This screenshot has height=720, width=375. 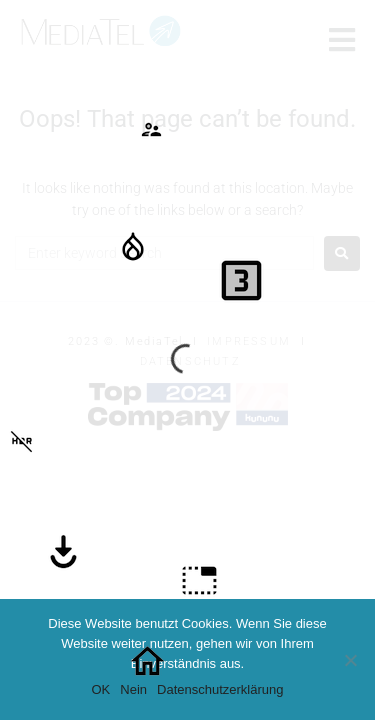 What do you see at coordinates (133, 247) in the screenshot?
I see `drupal content management system logo` at bounding box center [133, 247].